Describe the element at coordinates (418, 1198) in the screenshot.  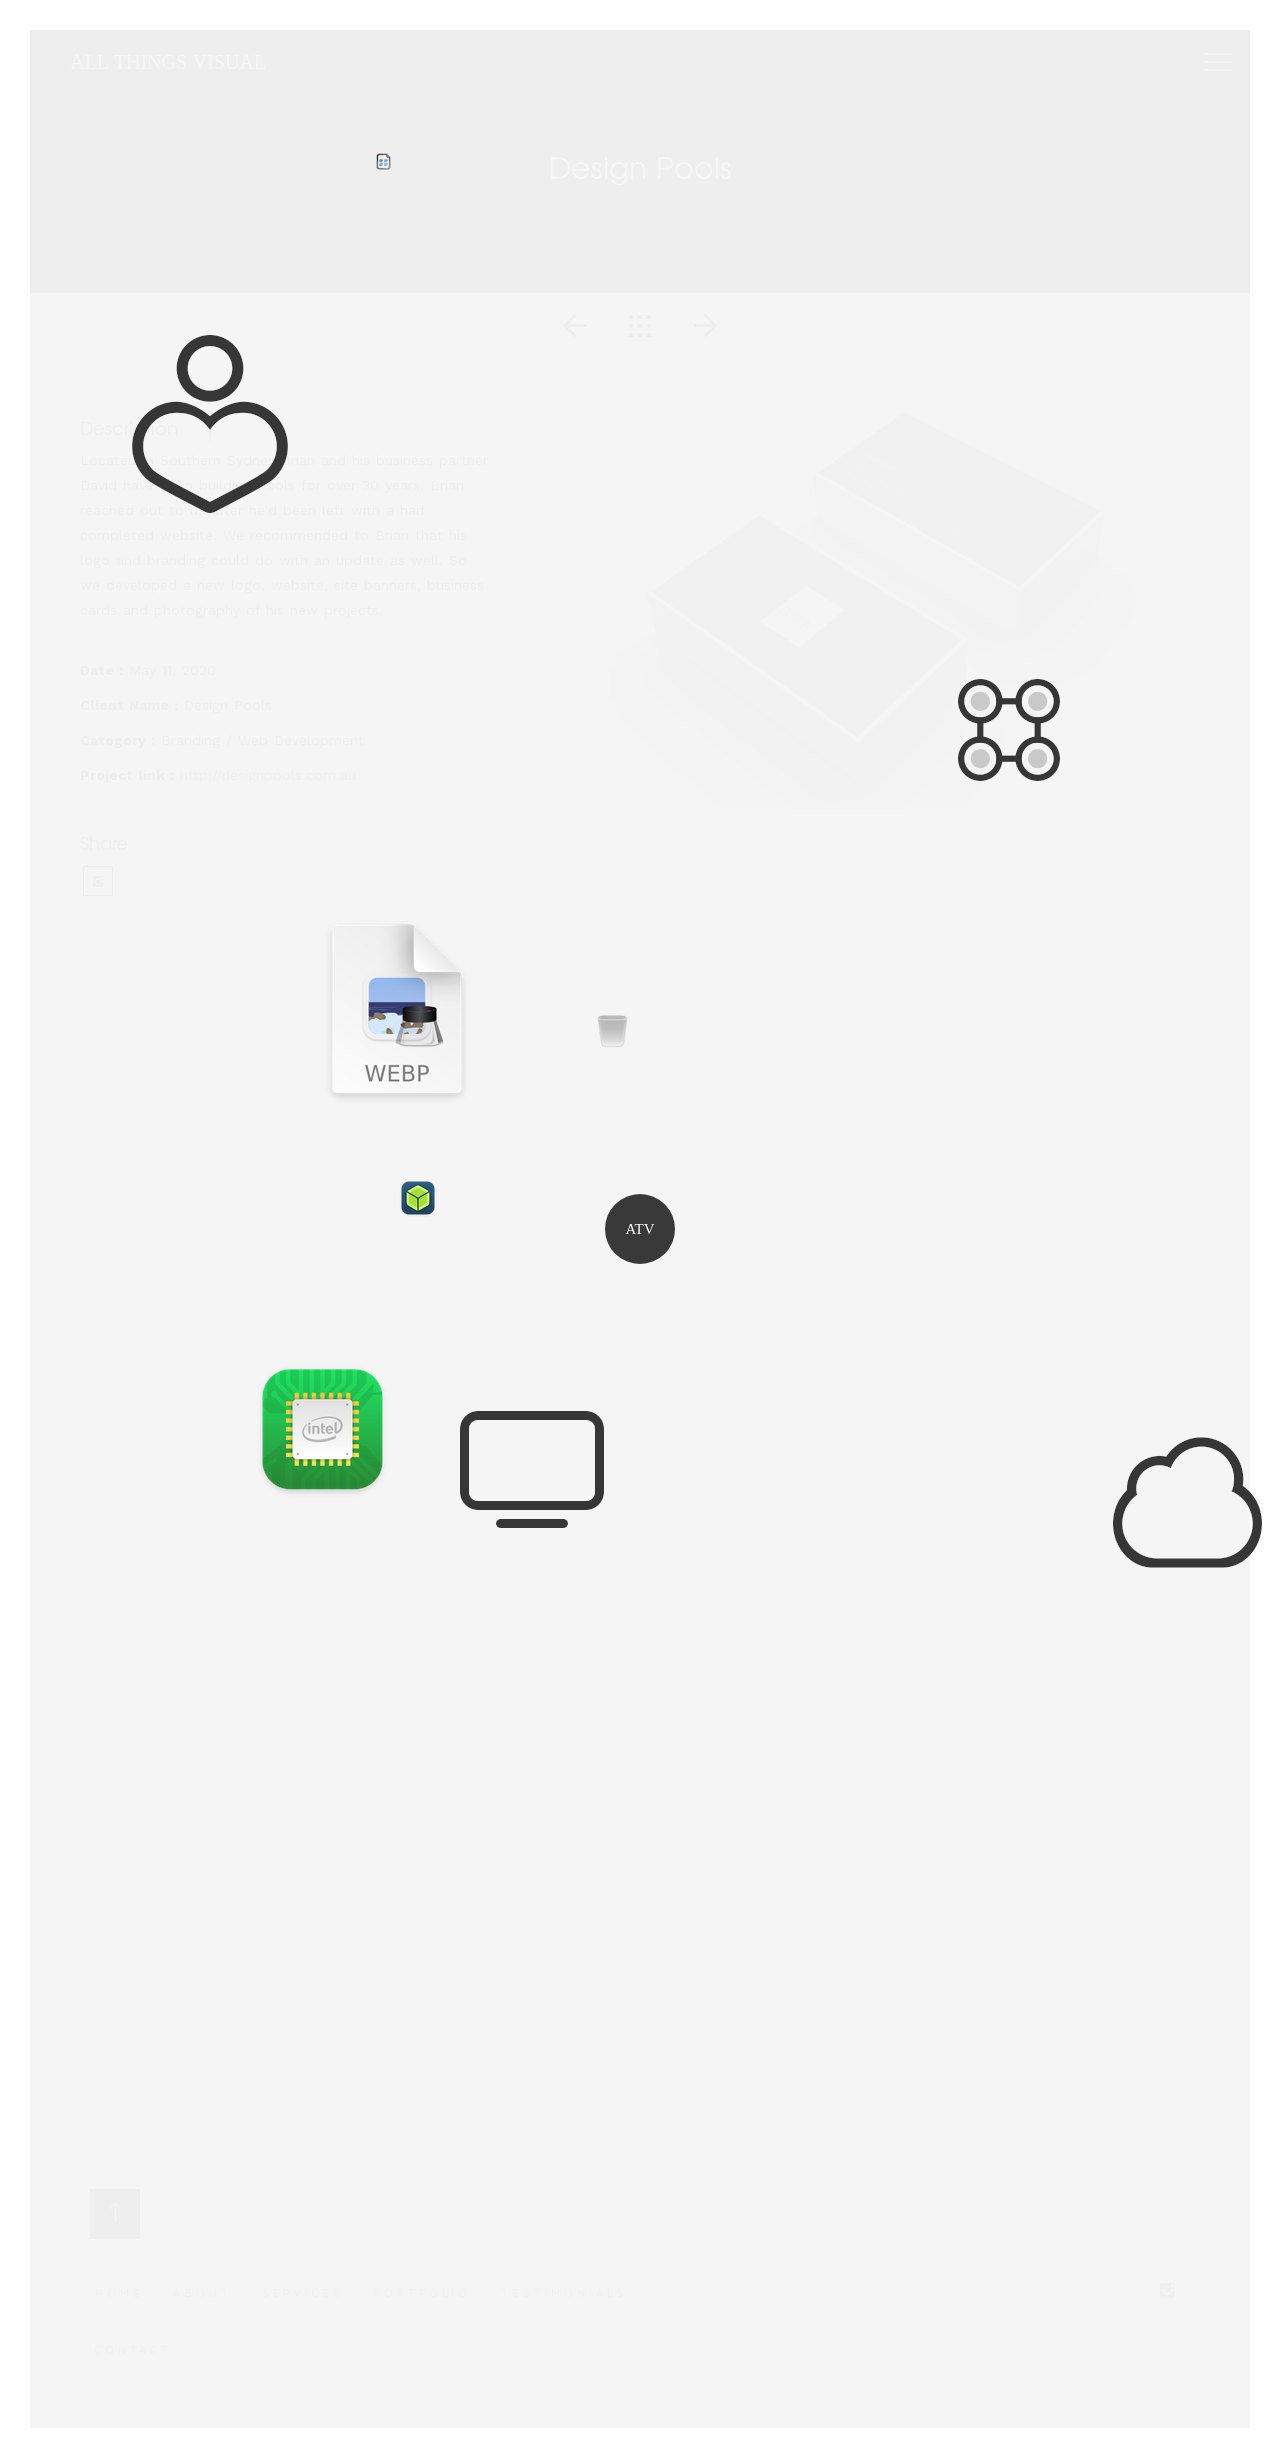
I see `open balenaEtcher to flash OS images to drives` at that location.